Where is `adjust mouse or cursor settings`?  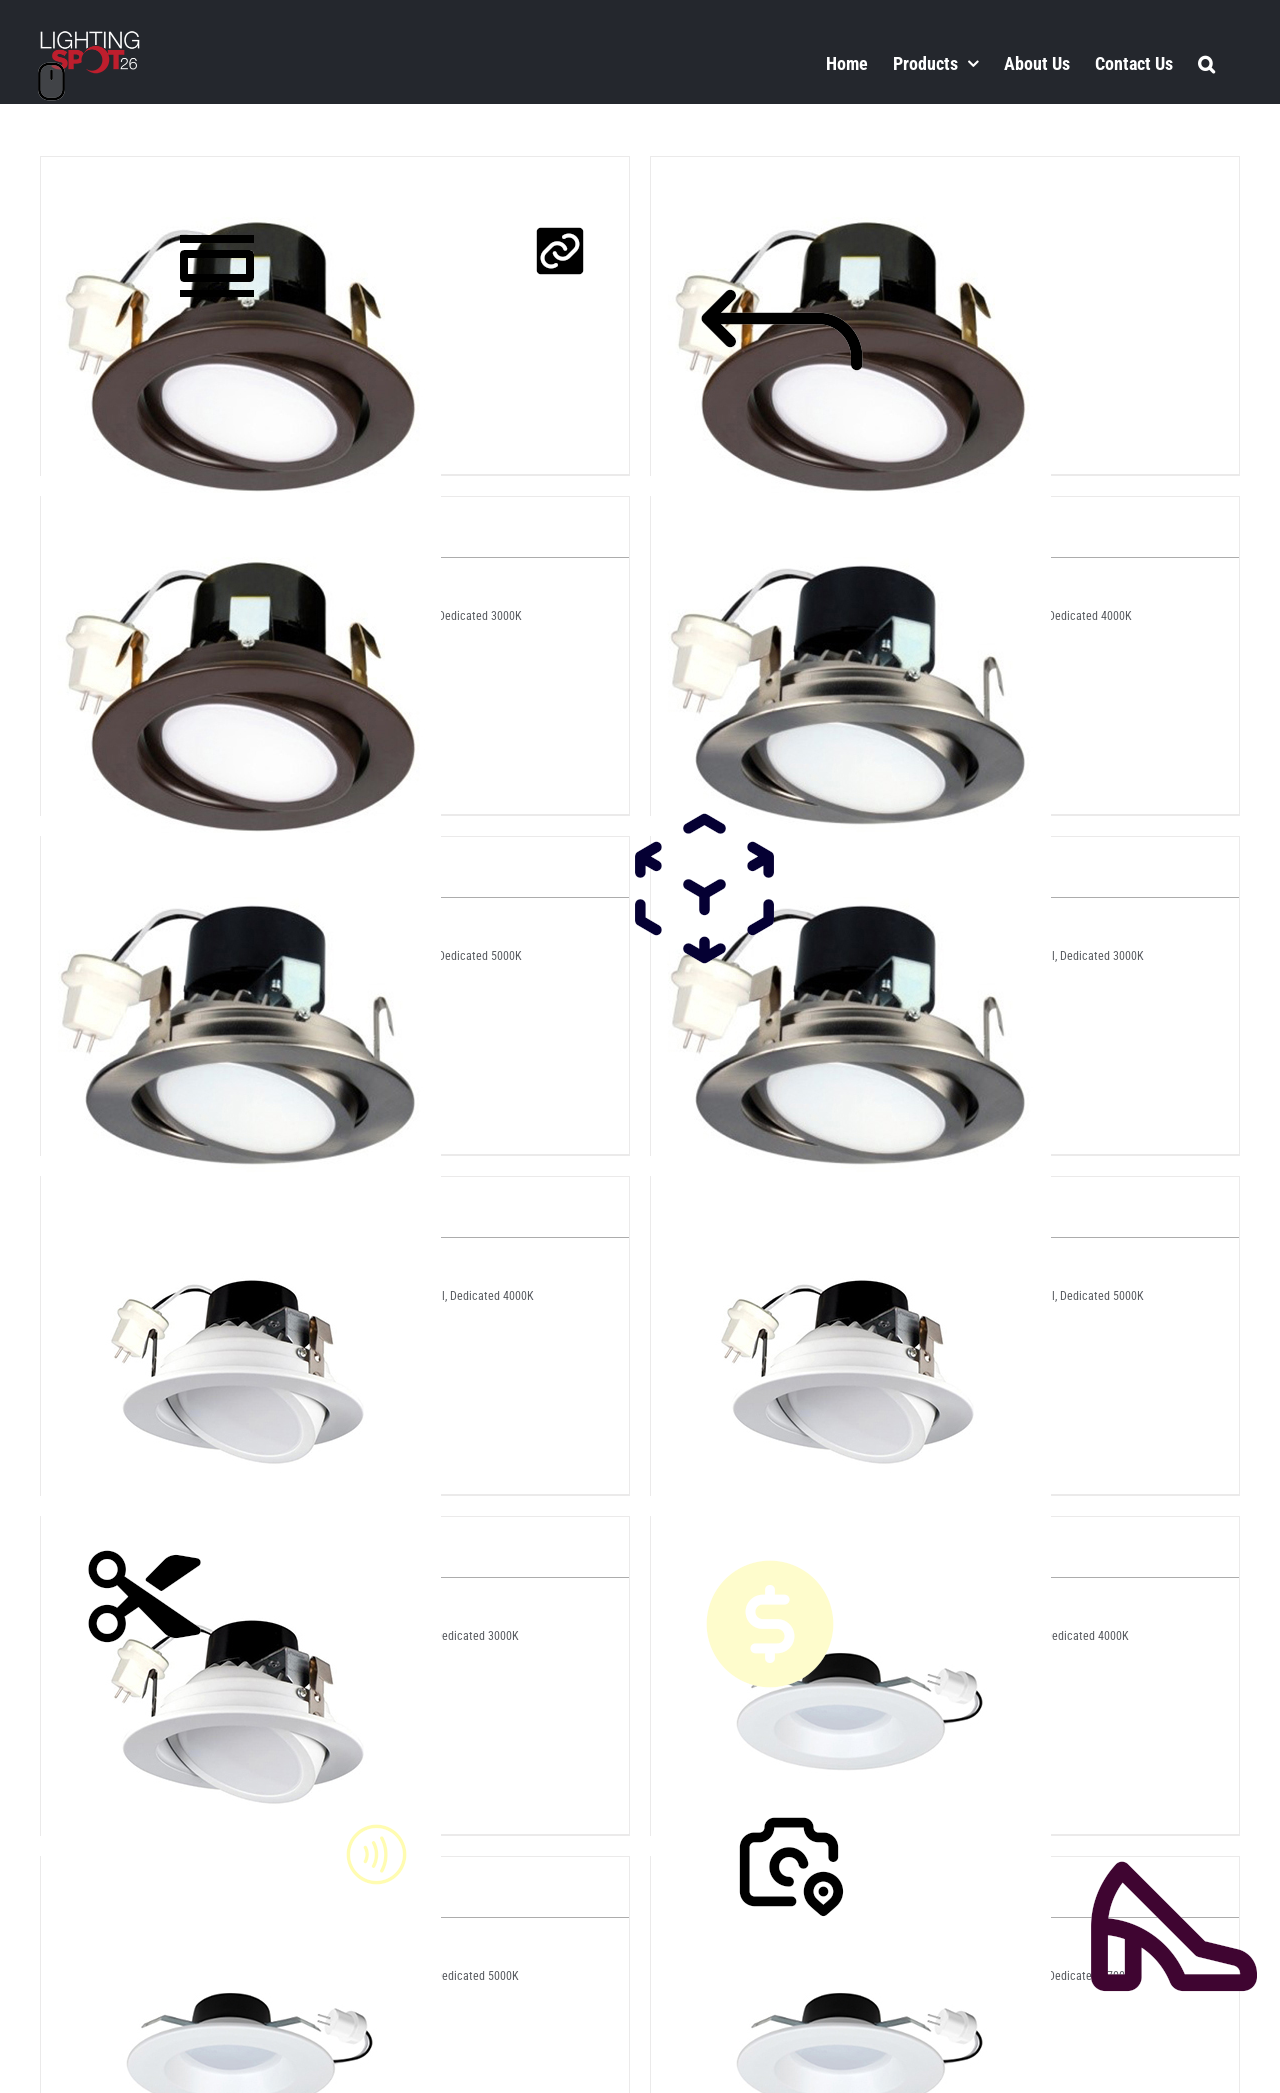
adjust mouse or cursor settings is located at coordinates (51, 81).